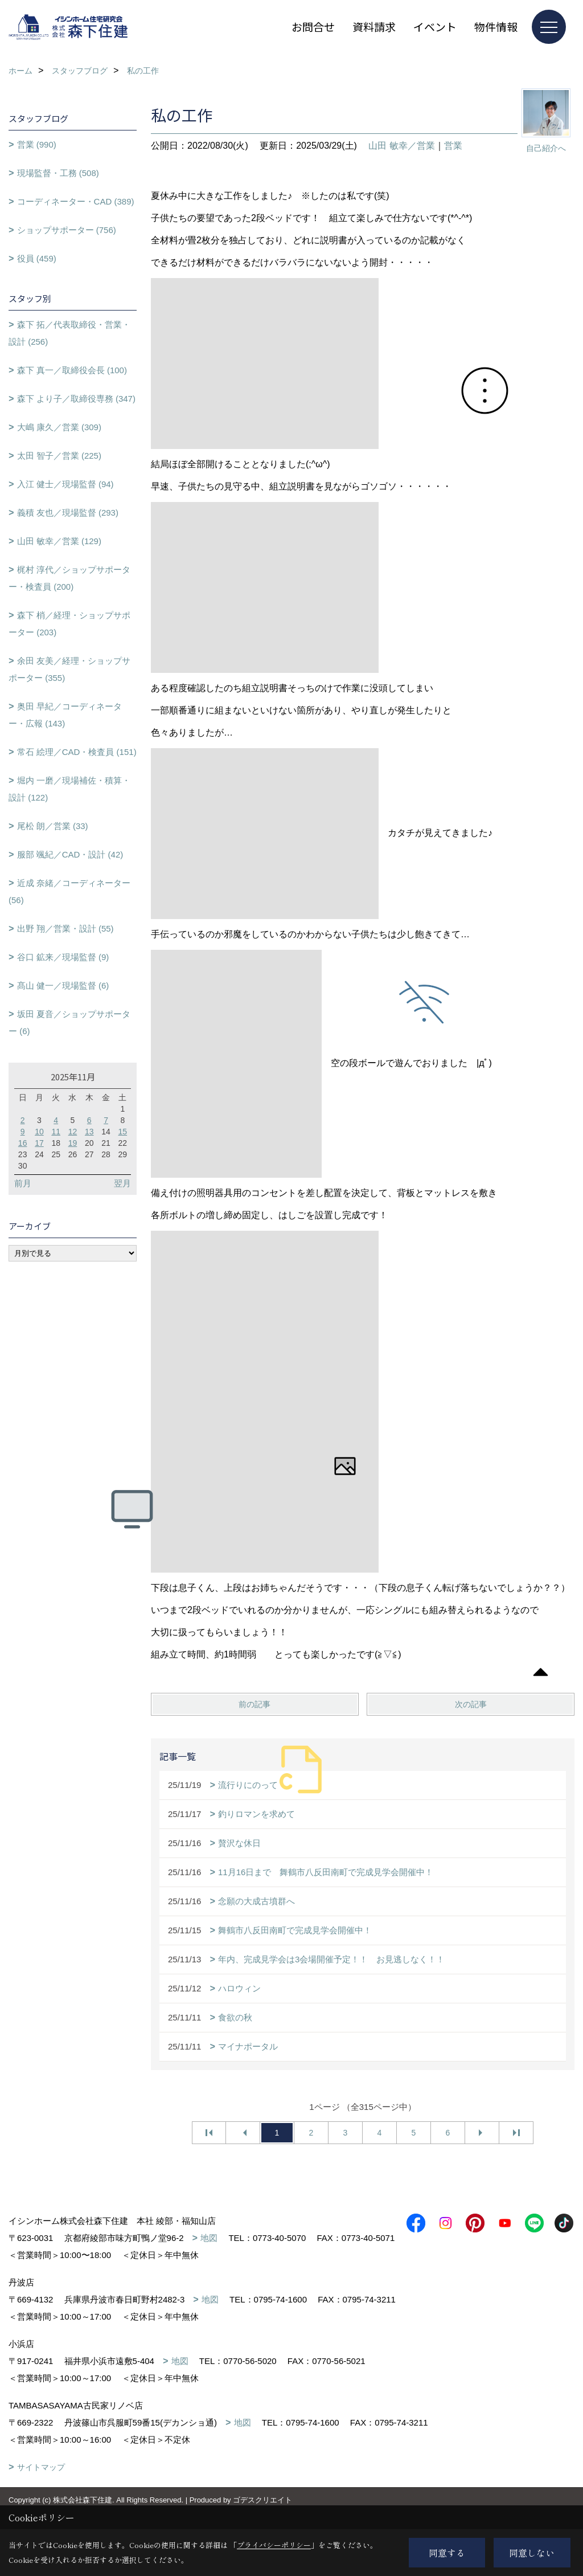  I want to click on view or open an image file, so click(345, 1466).